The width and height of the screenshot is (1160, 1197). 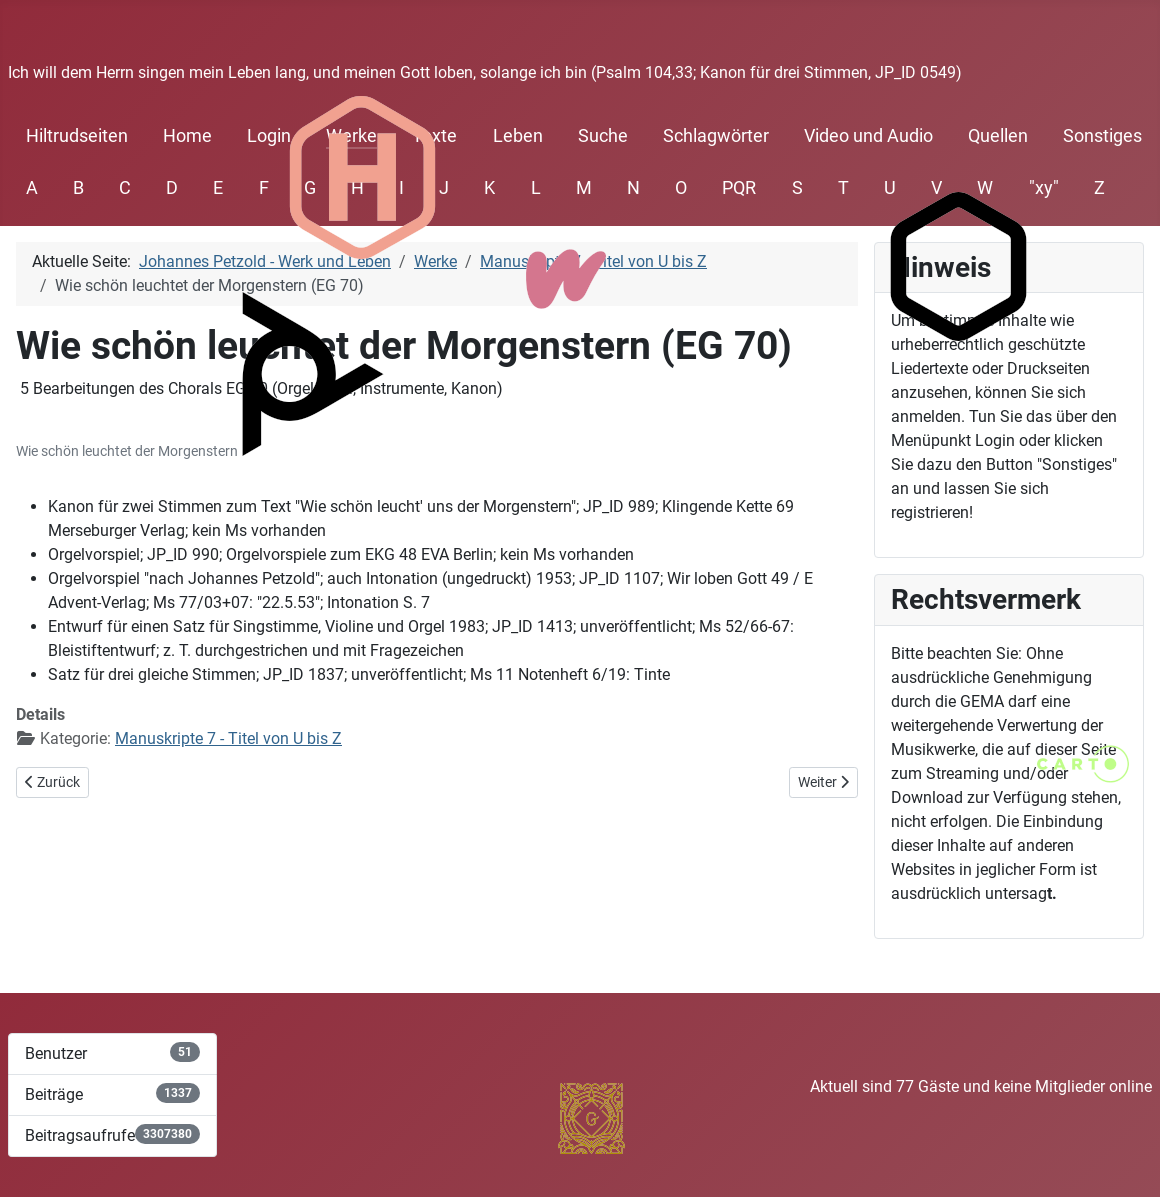 I want to click on visit Artifact Hub website, so click(x=958, y=266).